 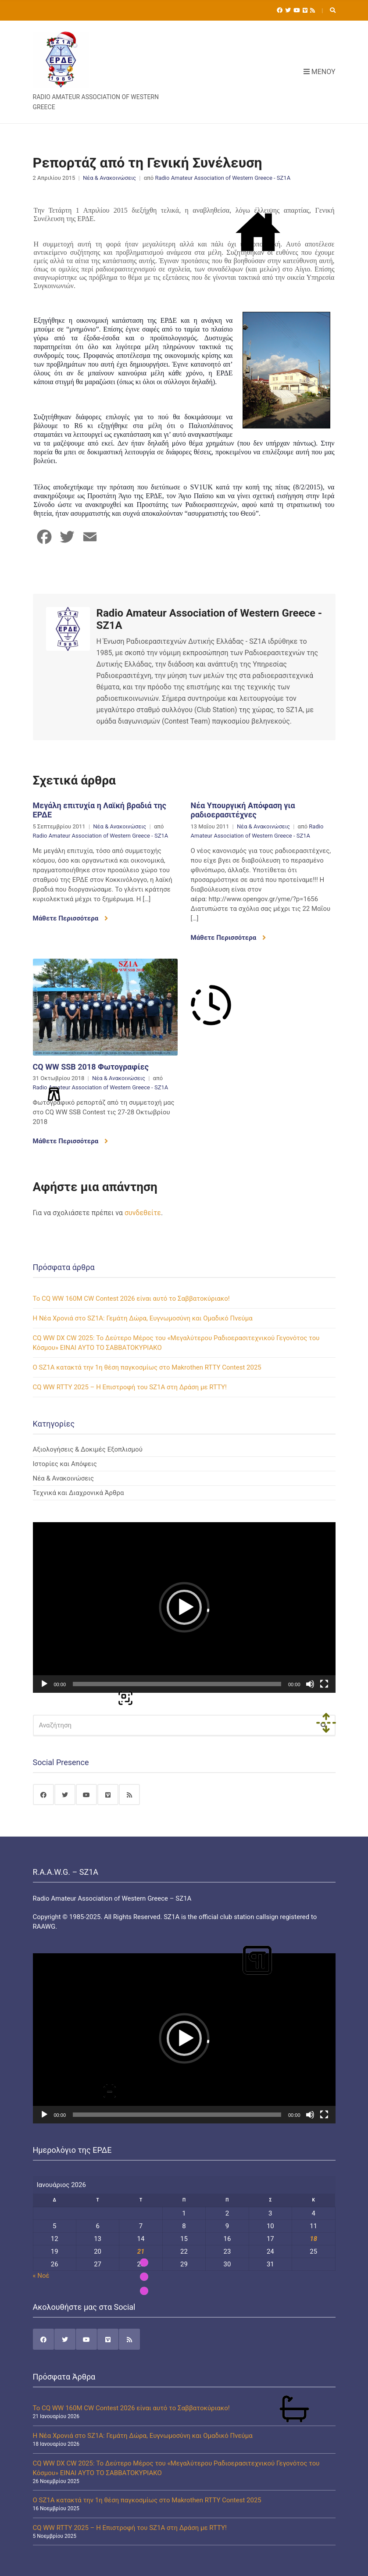 What do you see at coordinates (211, 1005) in the screenshot?
I see `indicates expiring or temporary content` at bounding box center [211, 1005].